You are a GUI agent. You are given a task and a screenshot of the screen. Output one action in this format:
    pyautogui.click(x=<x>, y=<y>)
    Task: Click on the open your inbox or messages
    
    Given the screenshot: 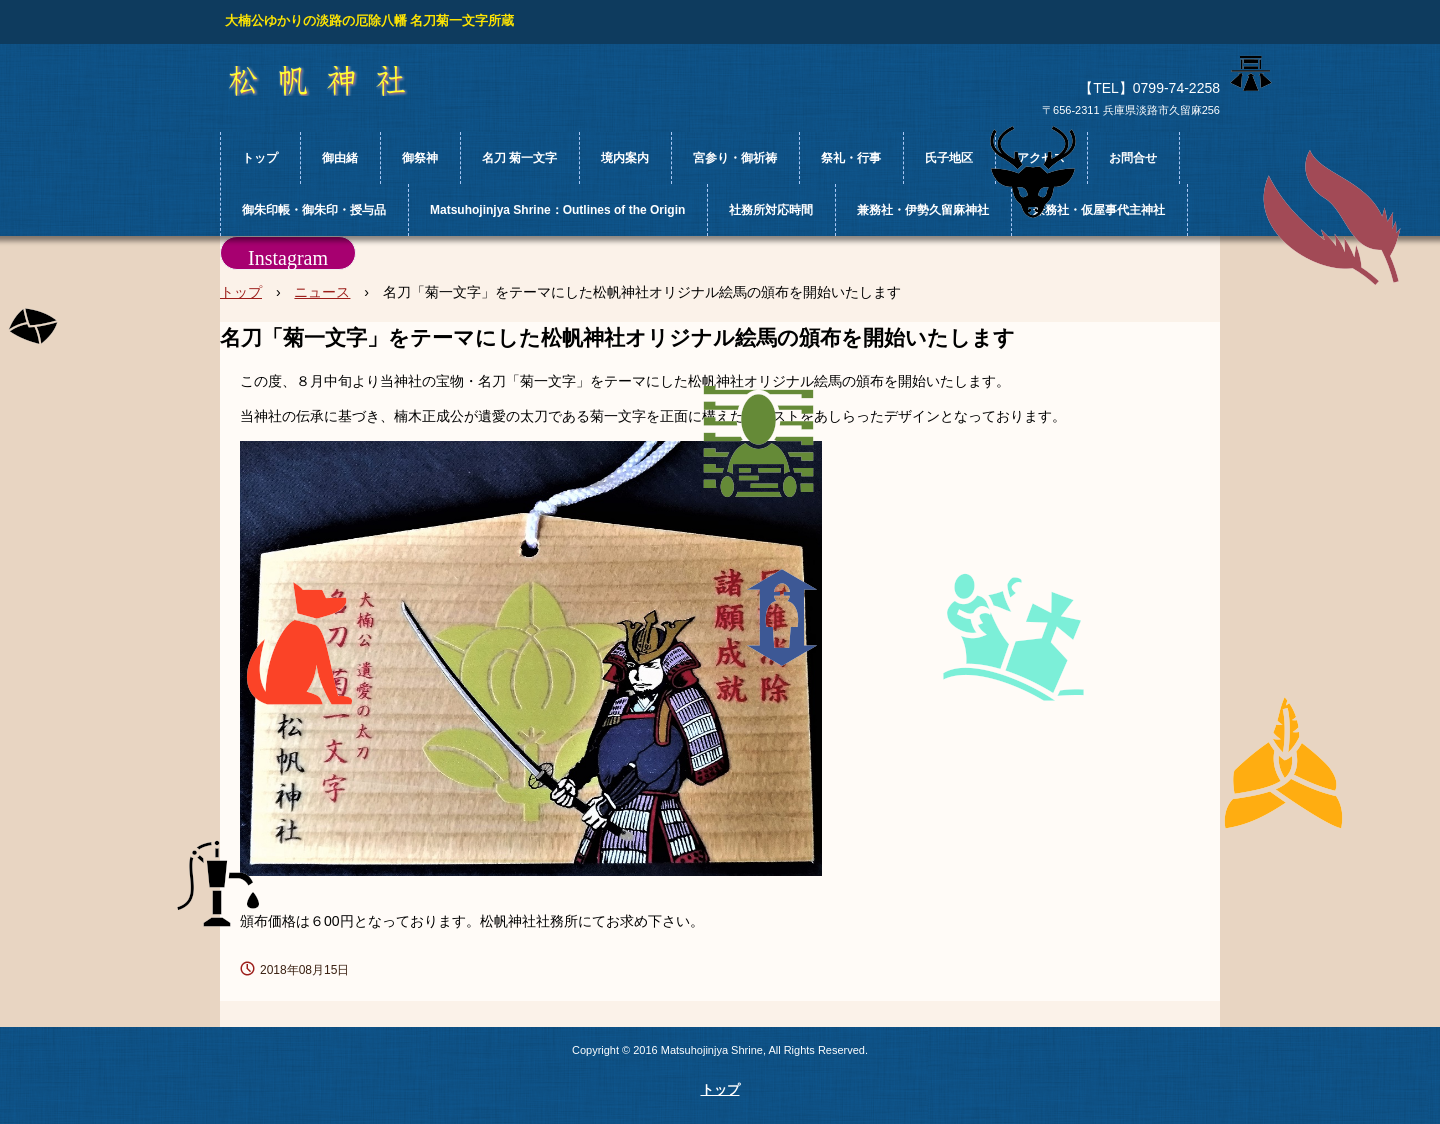 What is the action you would take?
    pyautogui.click(x=33, y=327)
    